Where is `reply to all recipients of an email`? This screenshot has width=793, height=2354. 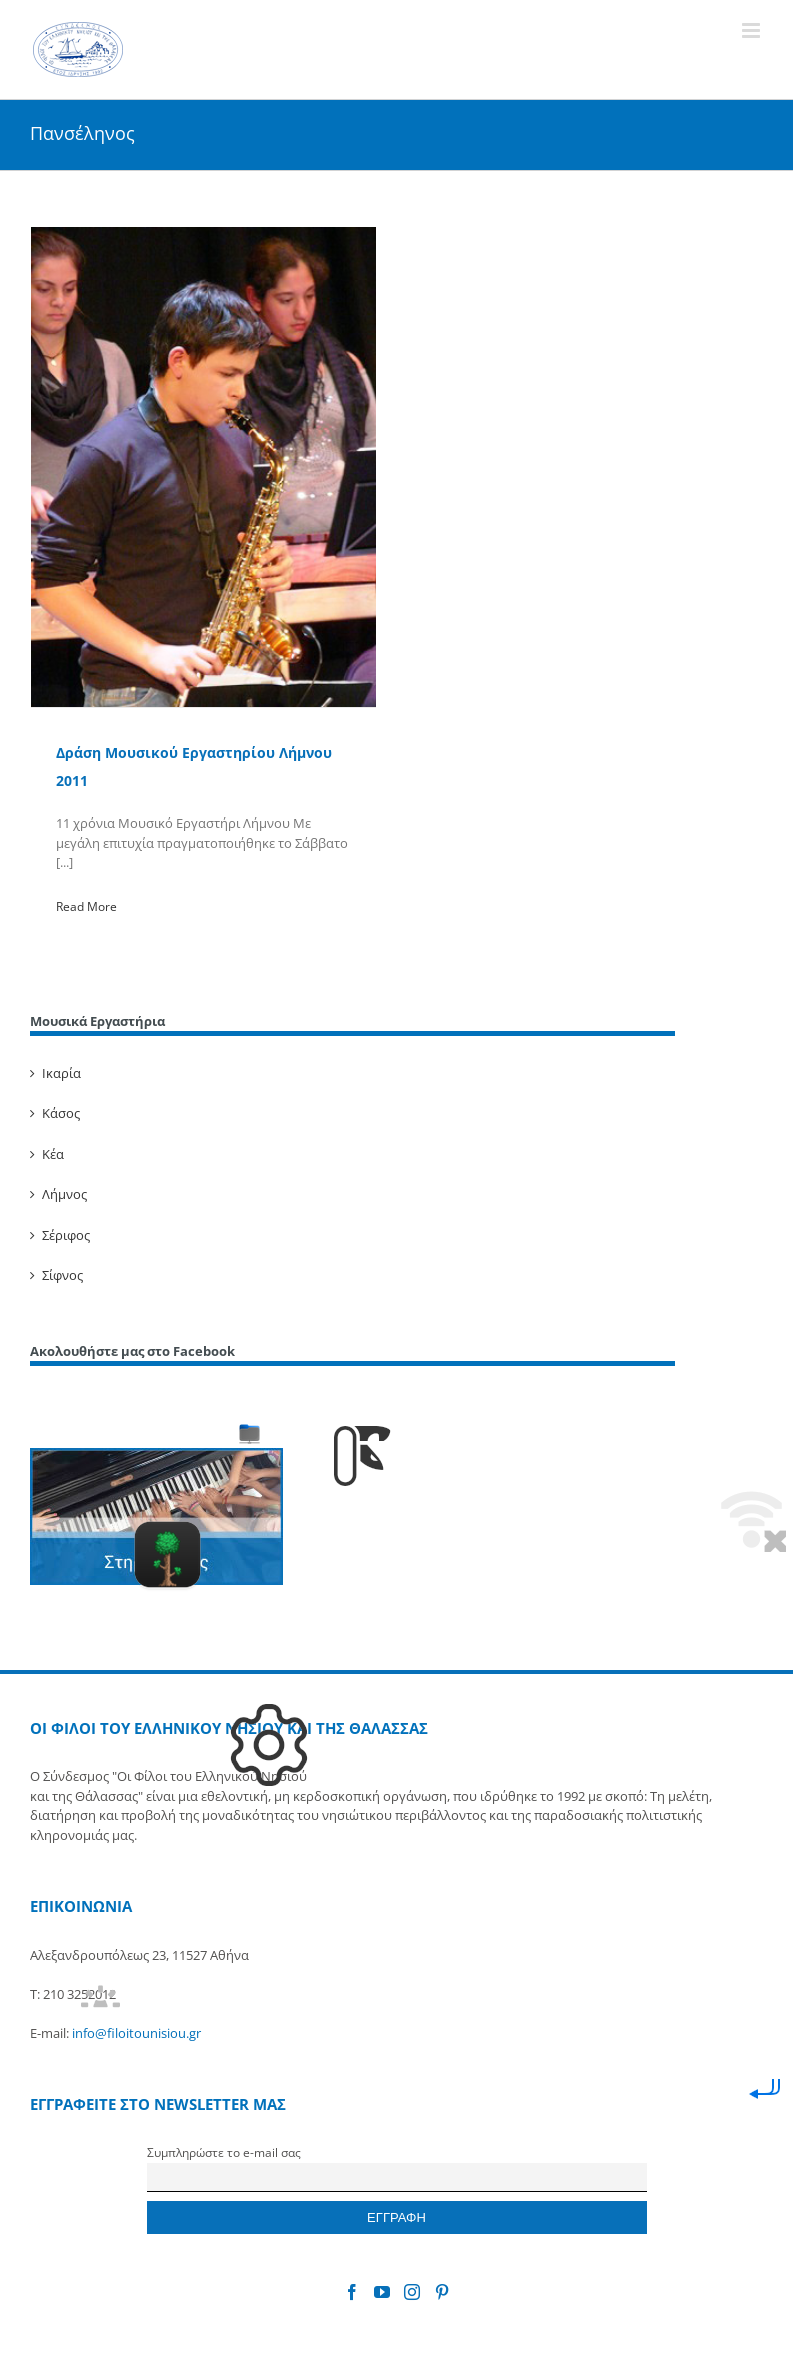
reply to all recipients of an email is located at coordinates (764, 2087).